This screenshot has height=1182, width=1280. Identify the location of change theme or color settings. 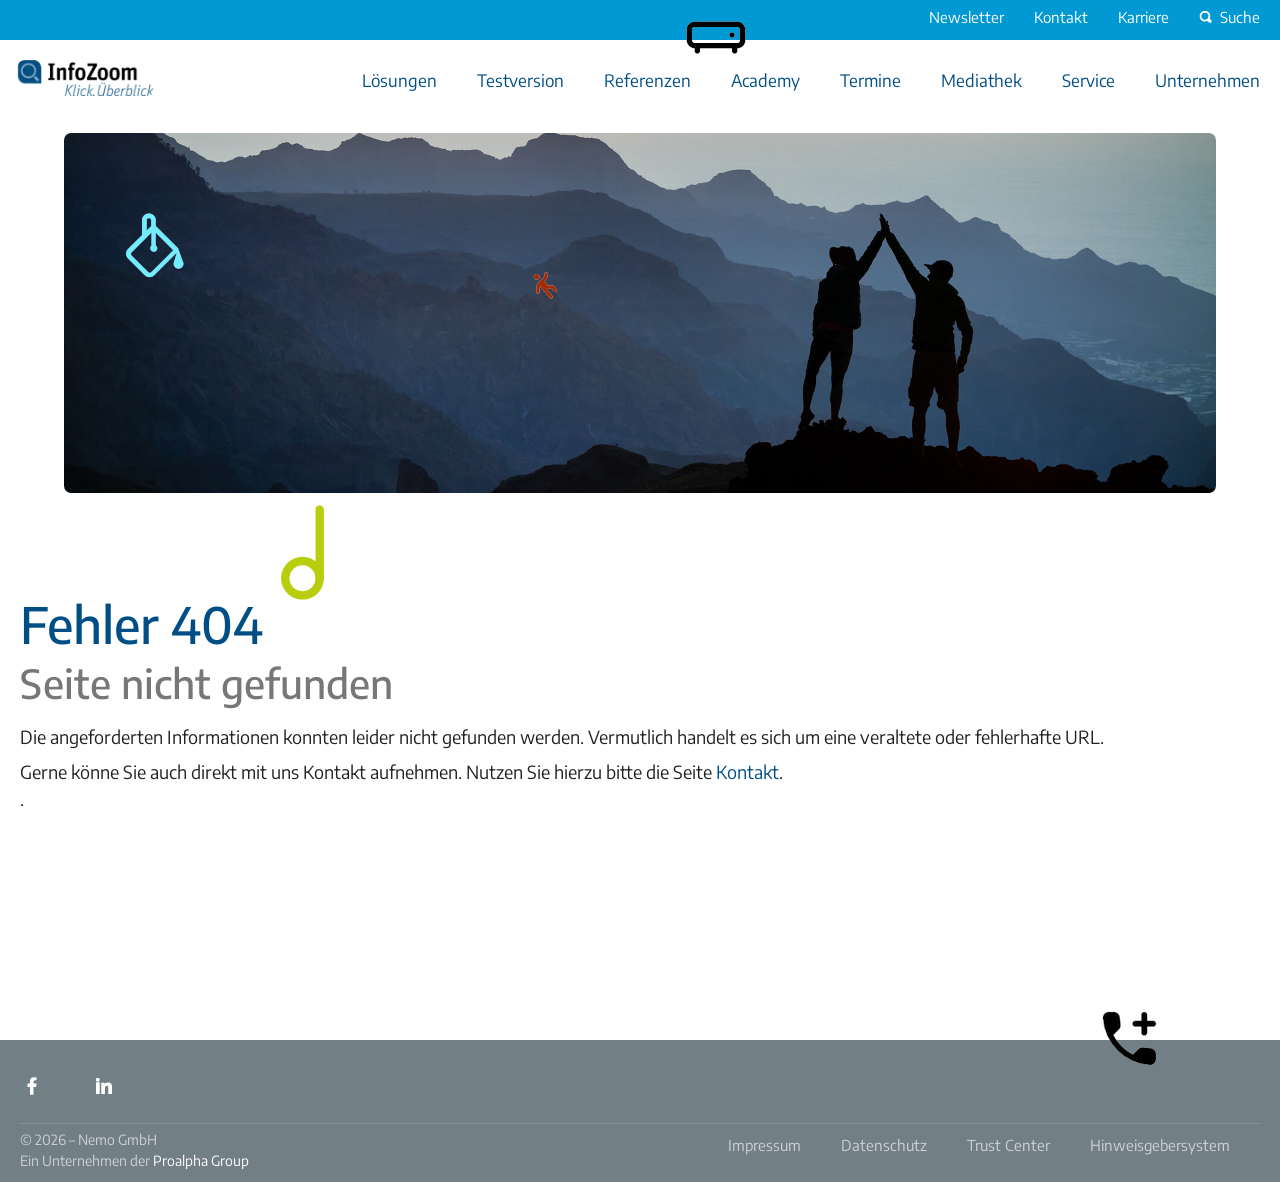
(153, 245).